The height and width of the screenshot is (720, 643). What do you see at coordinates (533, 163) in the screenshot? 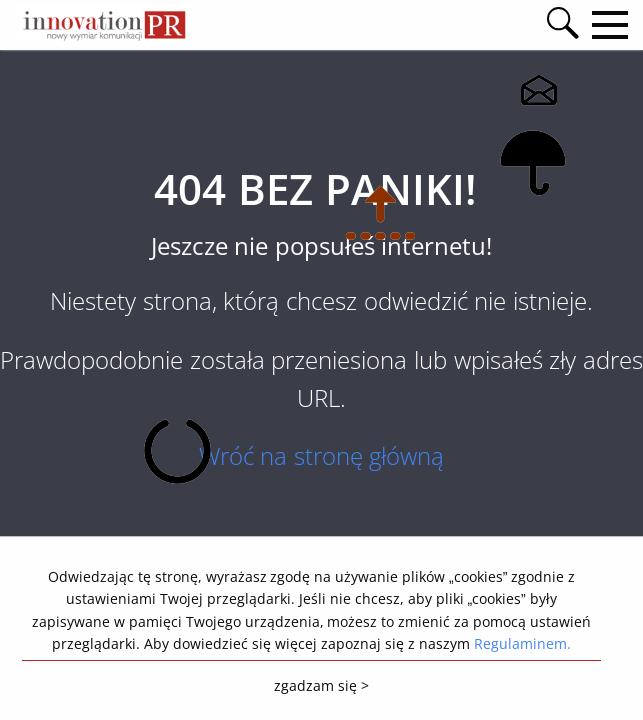
I see `view weather protection or rain forecast` at bounding box center [533, 163].